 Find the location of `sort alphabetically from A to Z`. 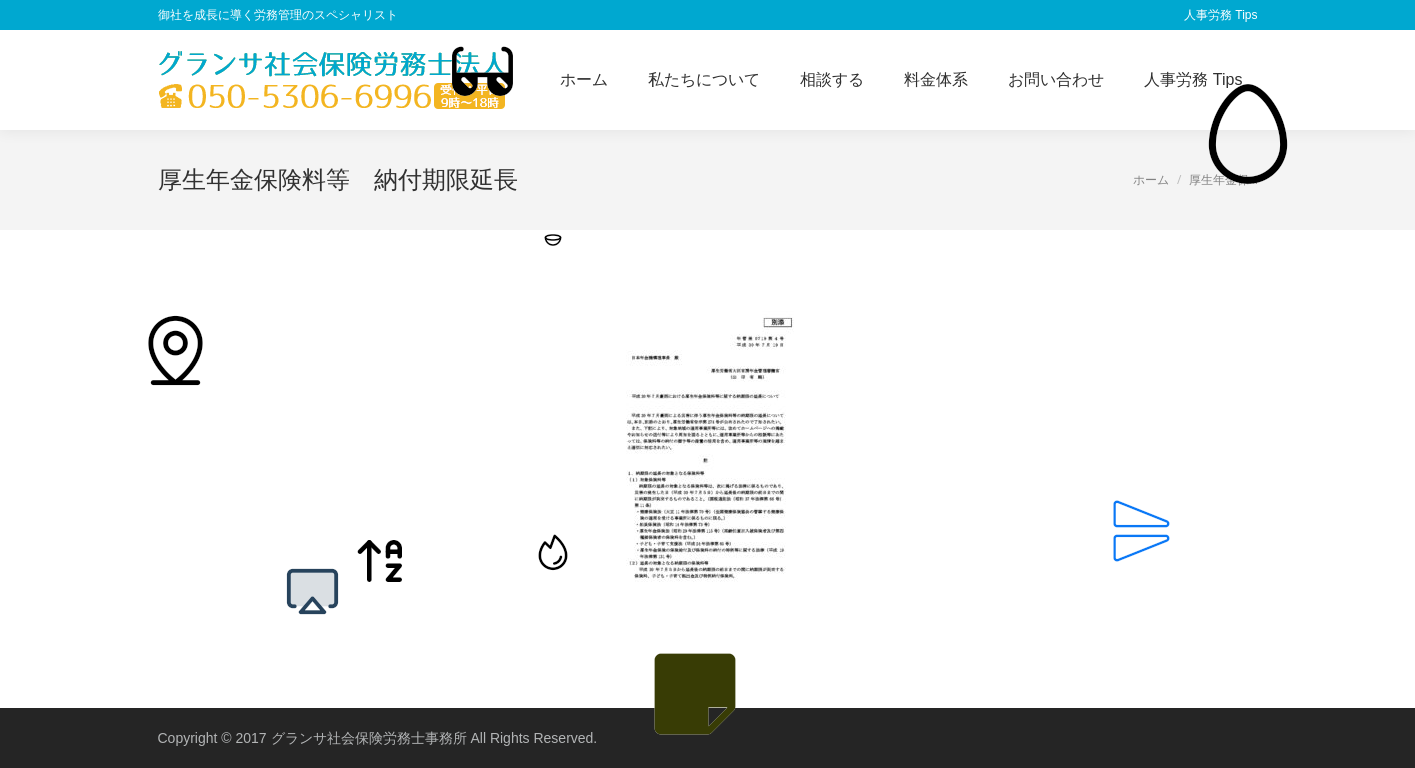

sort alphabetically from A to Z is located at coordinates (381, 561).